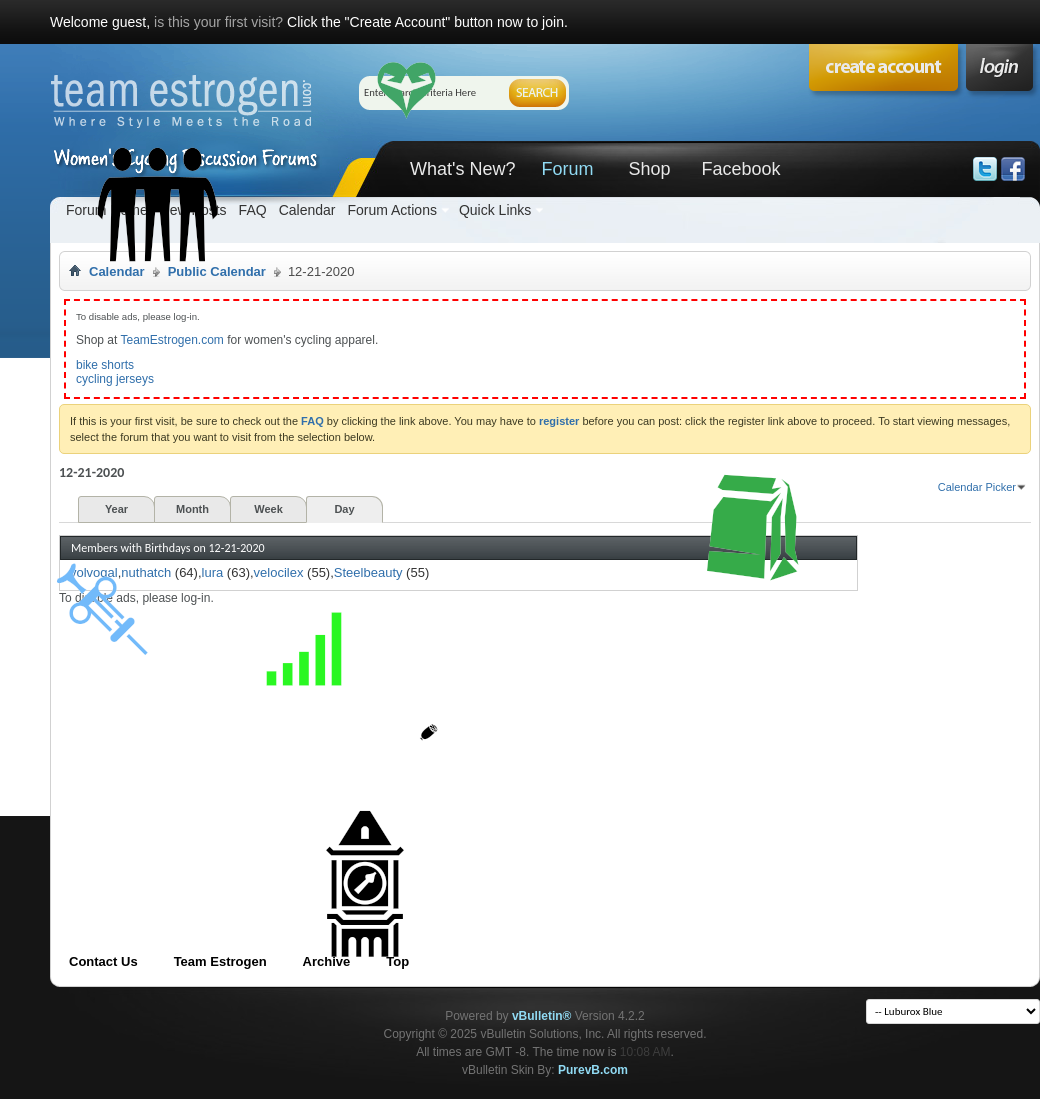  Describe the element at coordinates (406, 90) in the screenshot. I see `centaur or mythical creature health indicator` at that location.